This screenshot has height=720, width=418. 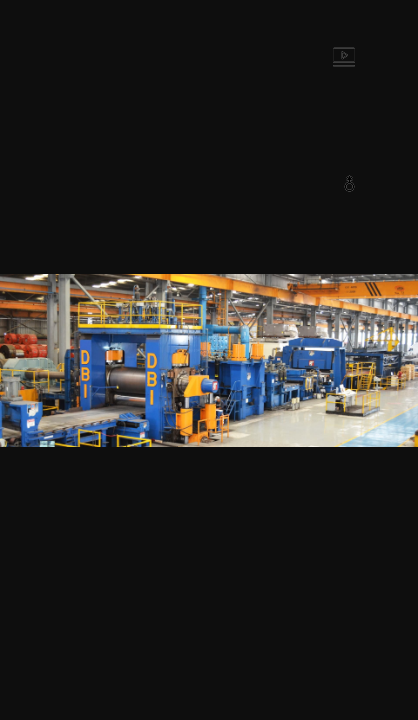 I want to click on select genderqueer as gender identity, so click(x=349, y=183).